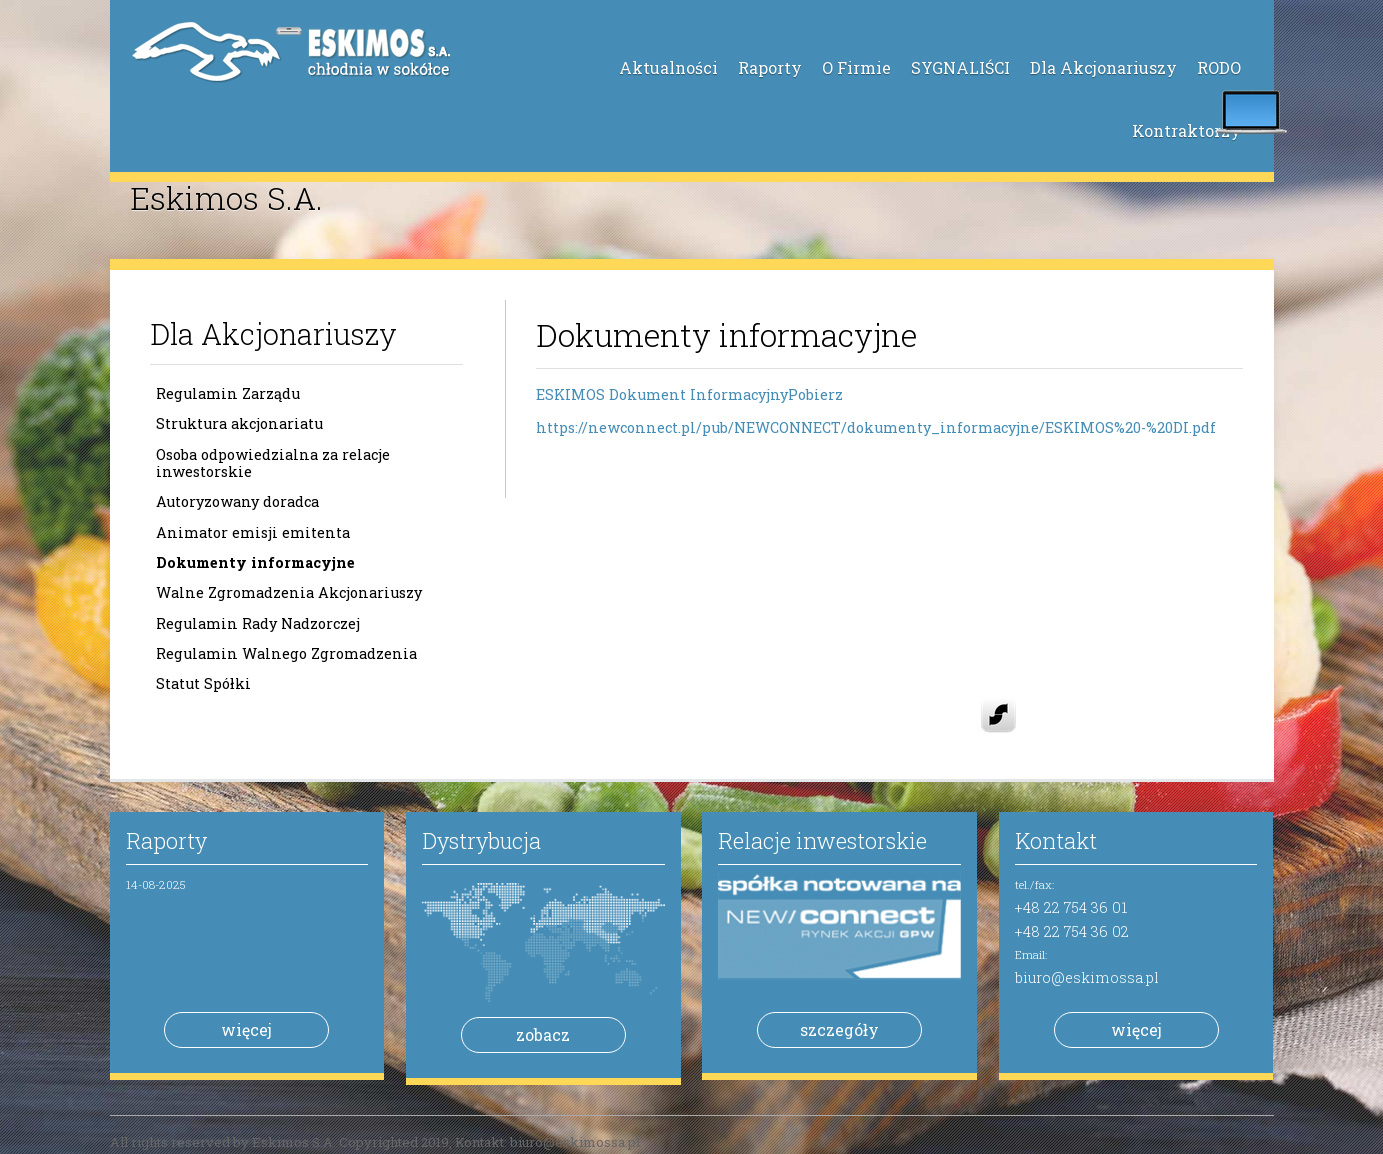  Describe the element at coordinates (289, 27) in the screenshot. I see `represents a mac mini device in system settings` at that location.